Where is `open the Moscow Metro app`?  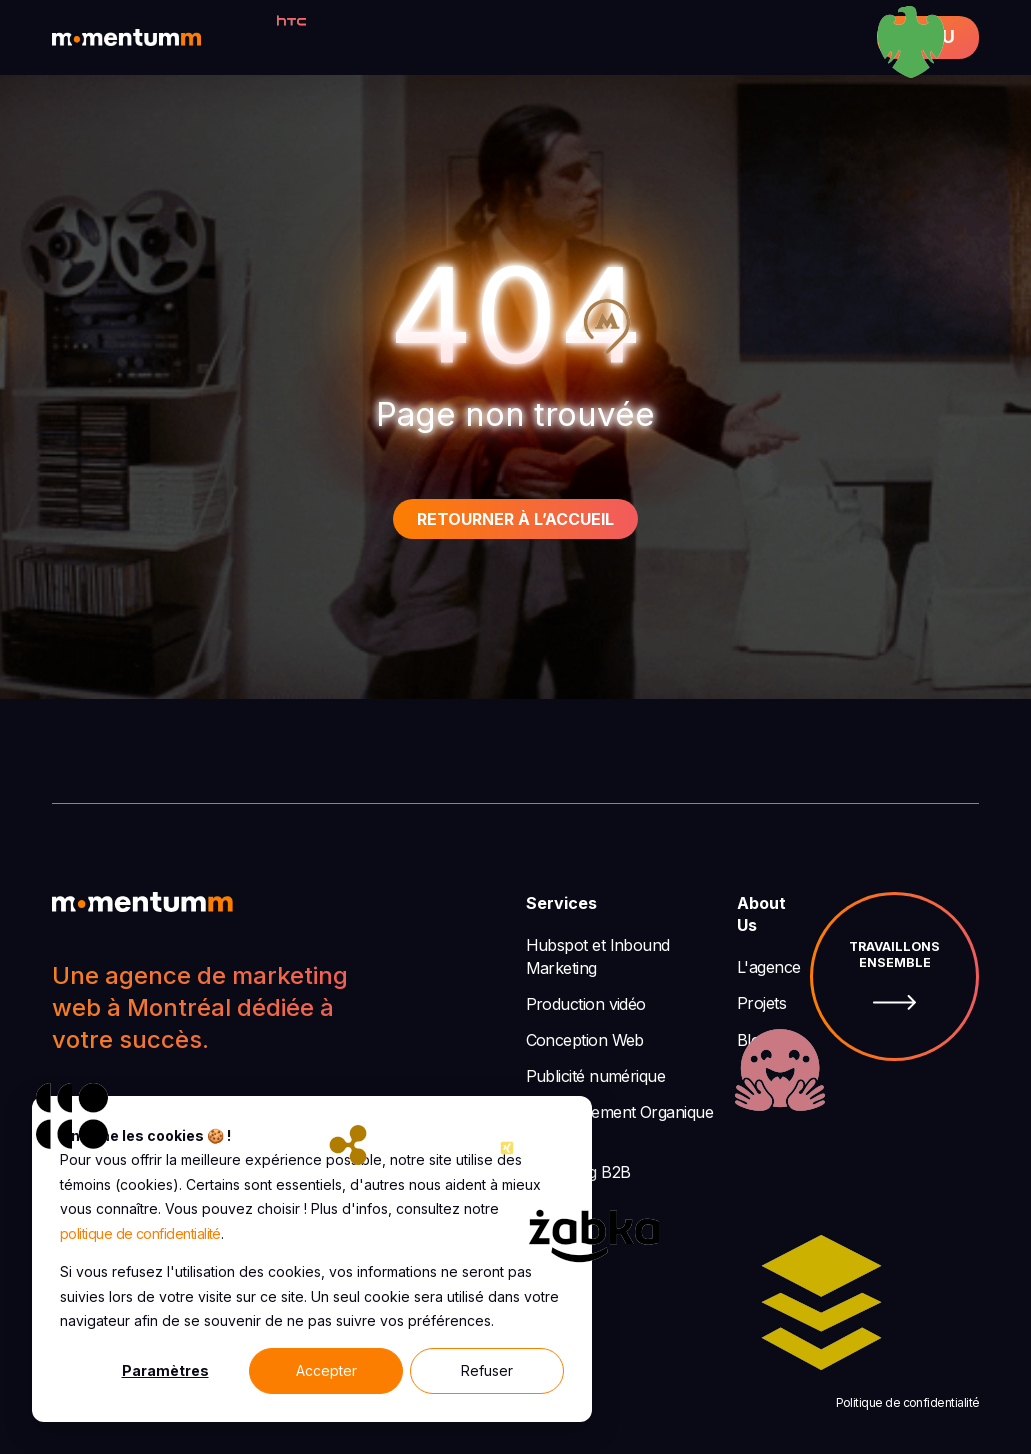
open the Moscow Metro app is located at coordinates (607, 327).